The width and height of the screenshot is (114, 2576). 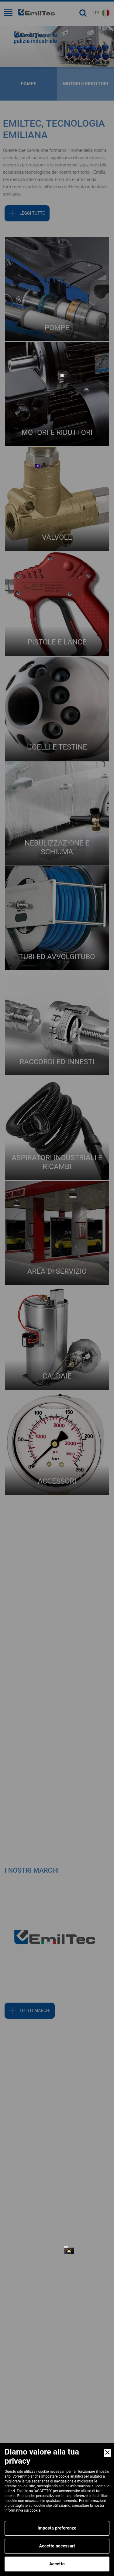 What do you see at coordinates (38, 466) in the screenshot?
I see `open wondershare pixstudio project folder` at bounding box center [38, 466].